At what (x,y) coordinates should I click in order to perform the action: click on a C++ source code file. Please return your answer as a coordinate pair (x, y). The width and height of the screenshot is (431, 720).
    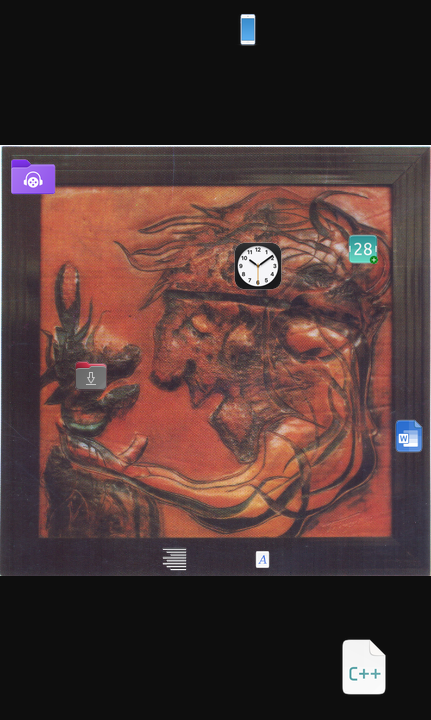
    Looking at the image, I should click on (364, 667).